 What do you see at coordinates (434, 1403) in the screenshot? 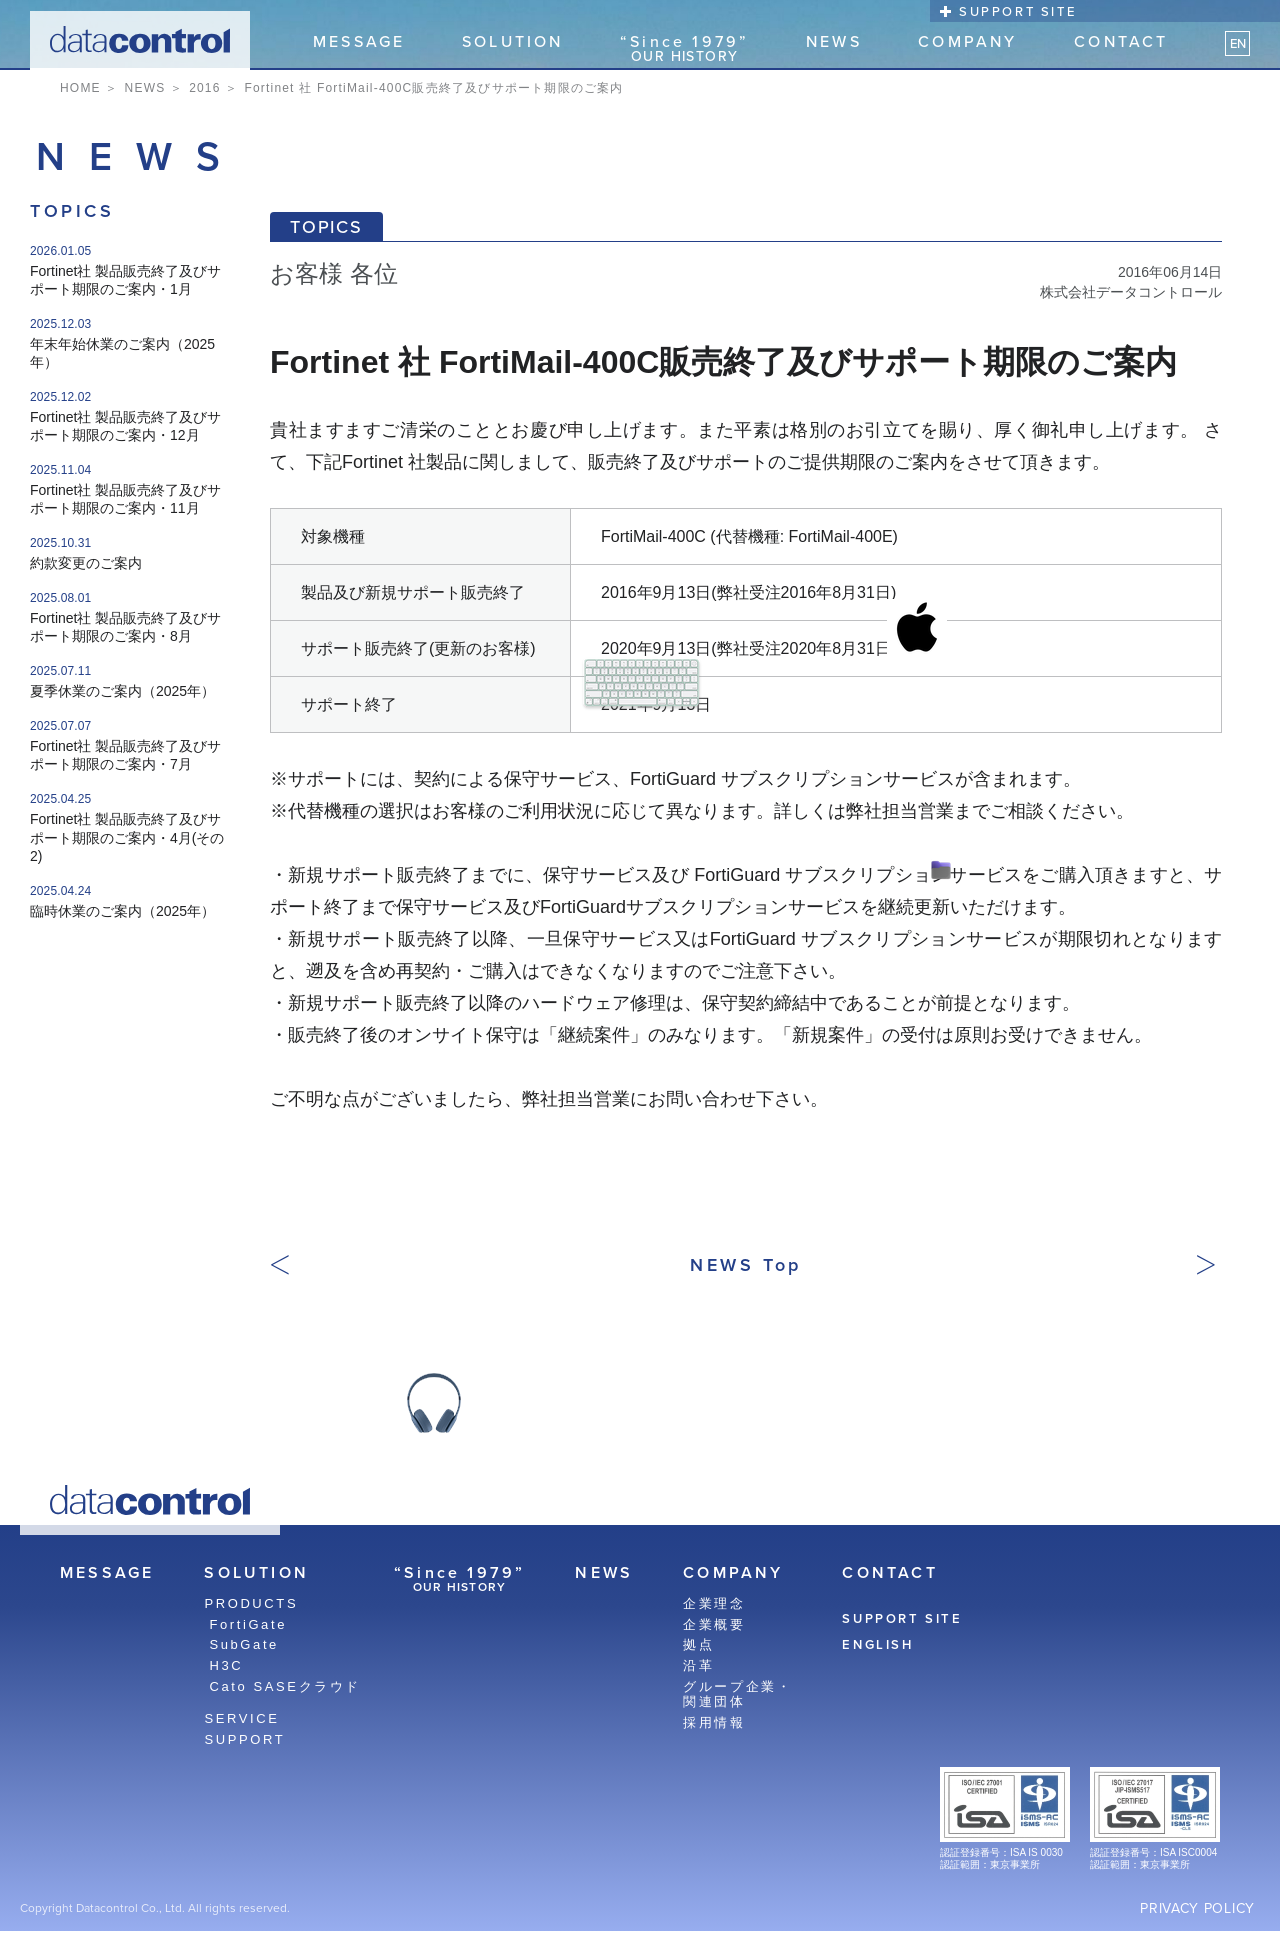
I see `connect bluetooth headphones` at bounding box center [434, 1403].